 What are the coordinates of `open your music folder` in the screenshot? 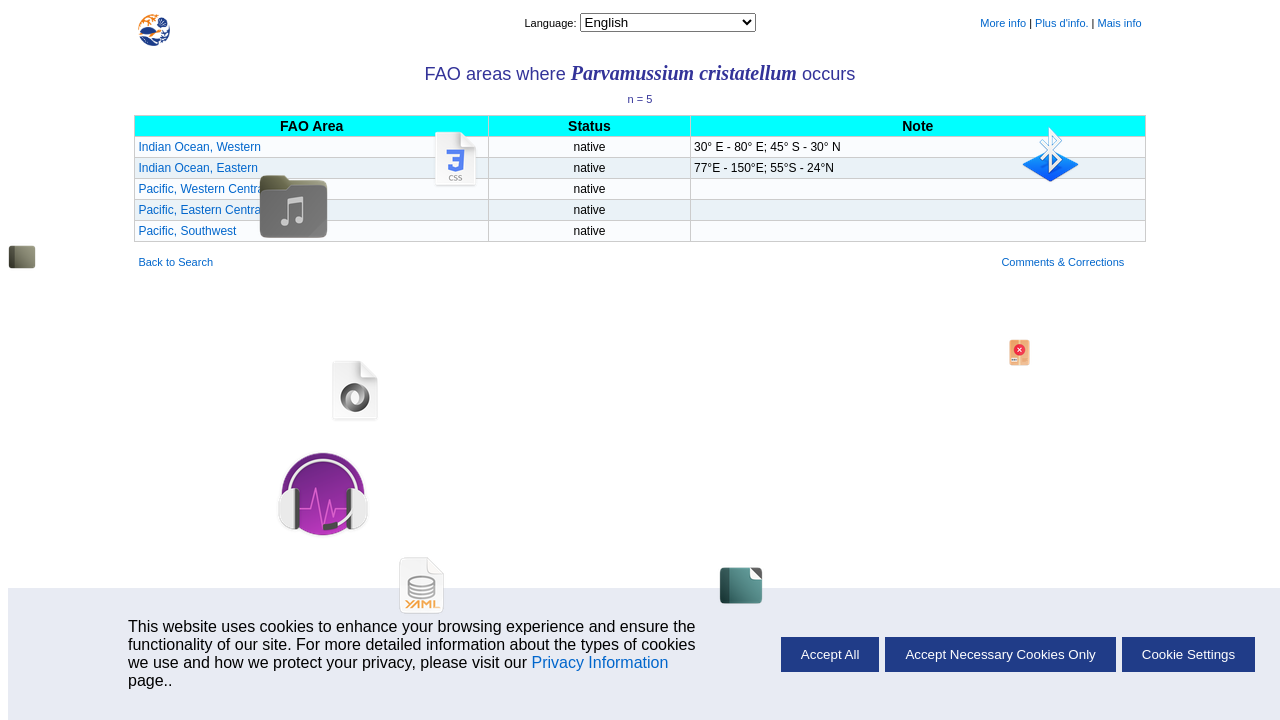 It's located at (293, 206).